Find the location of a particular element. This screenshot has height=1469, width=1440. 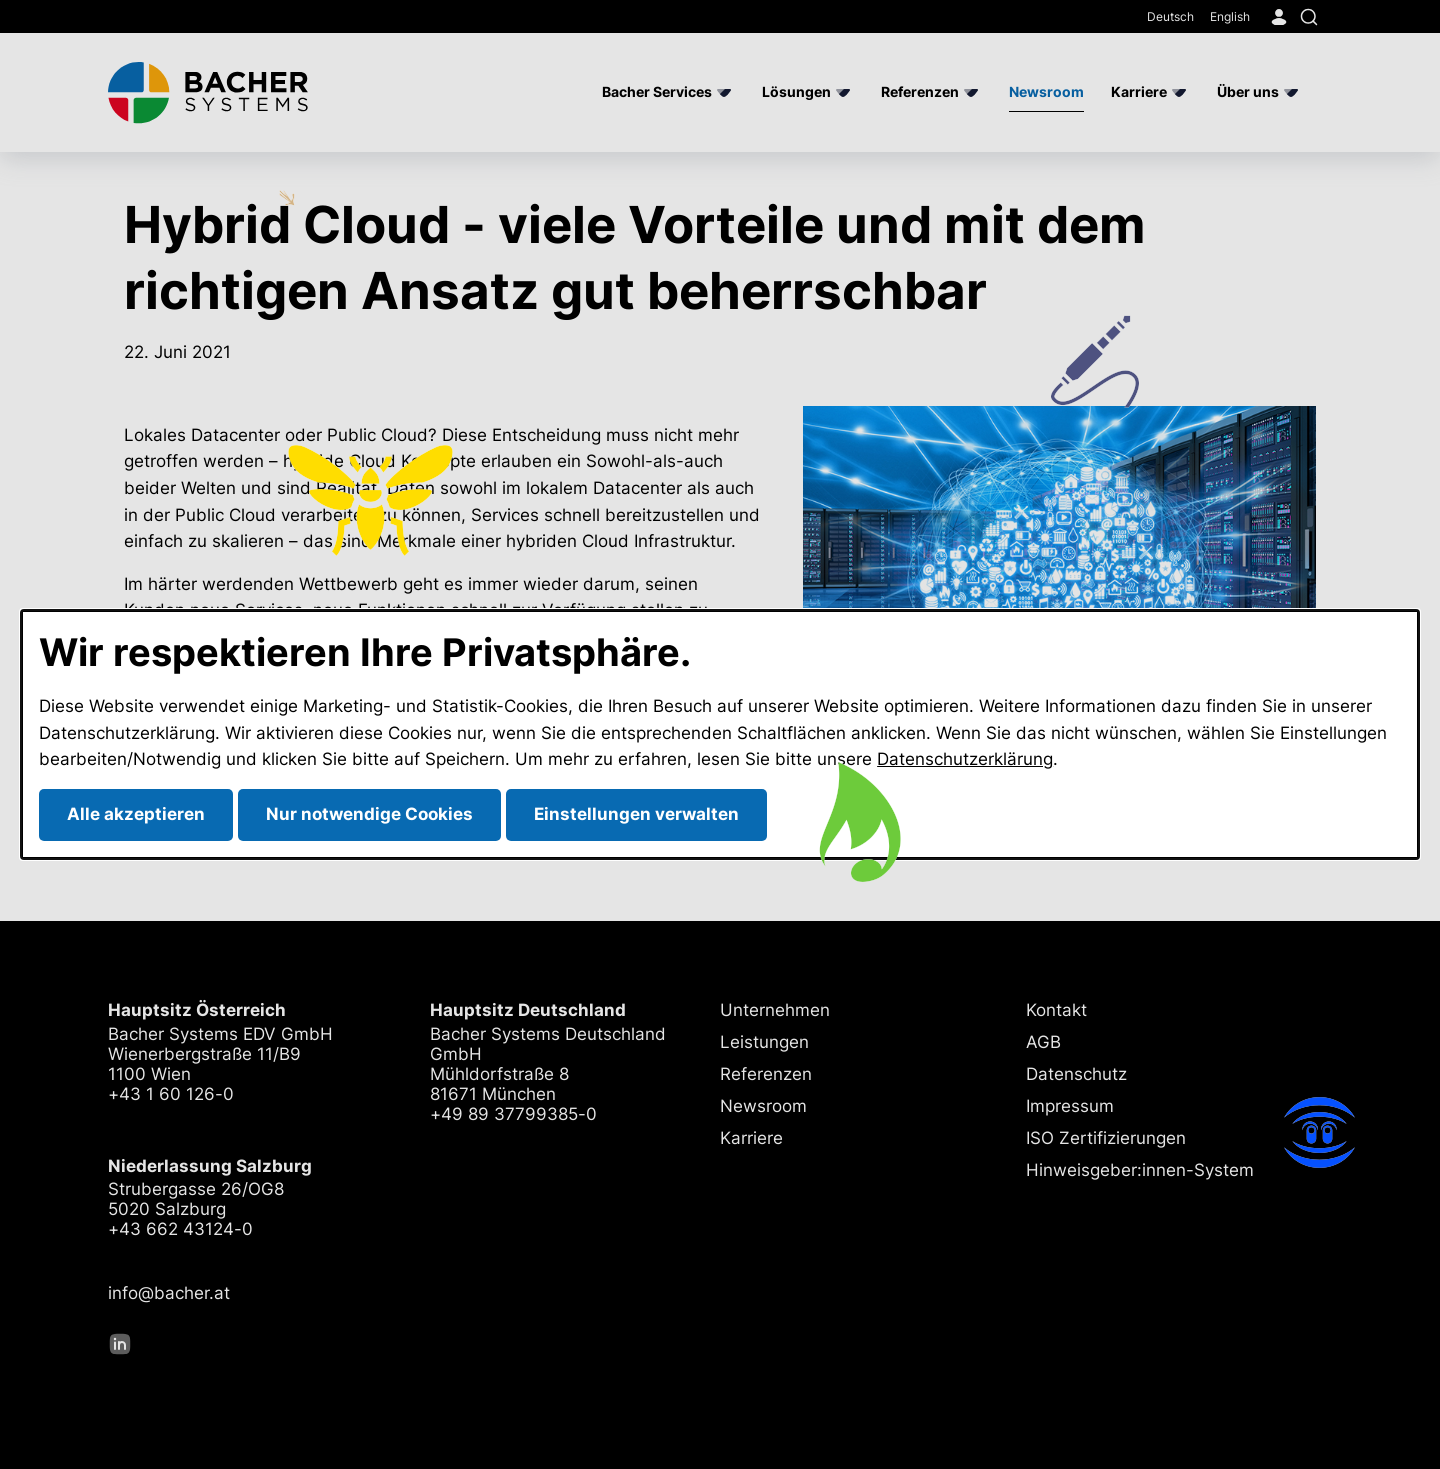

toggle light or illumination in-game is located at coordinates (857, 822).